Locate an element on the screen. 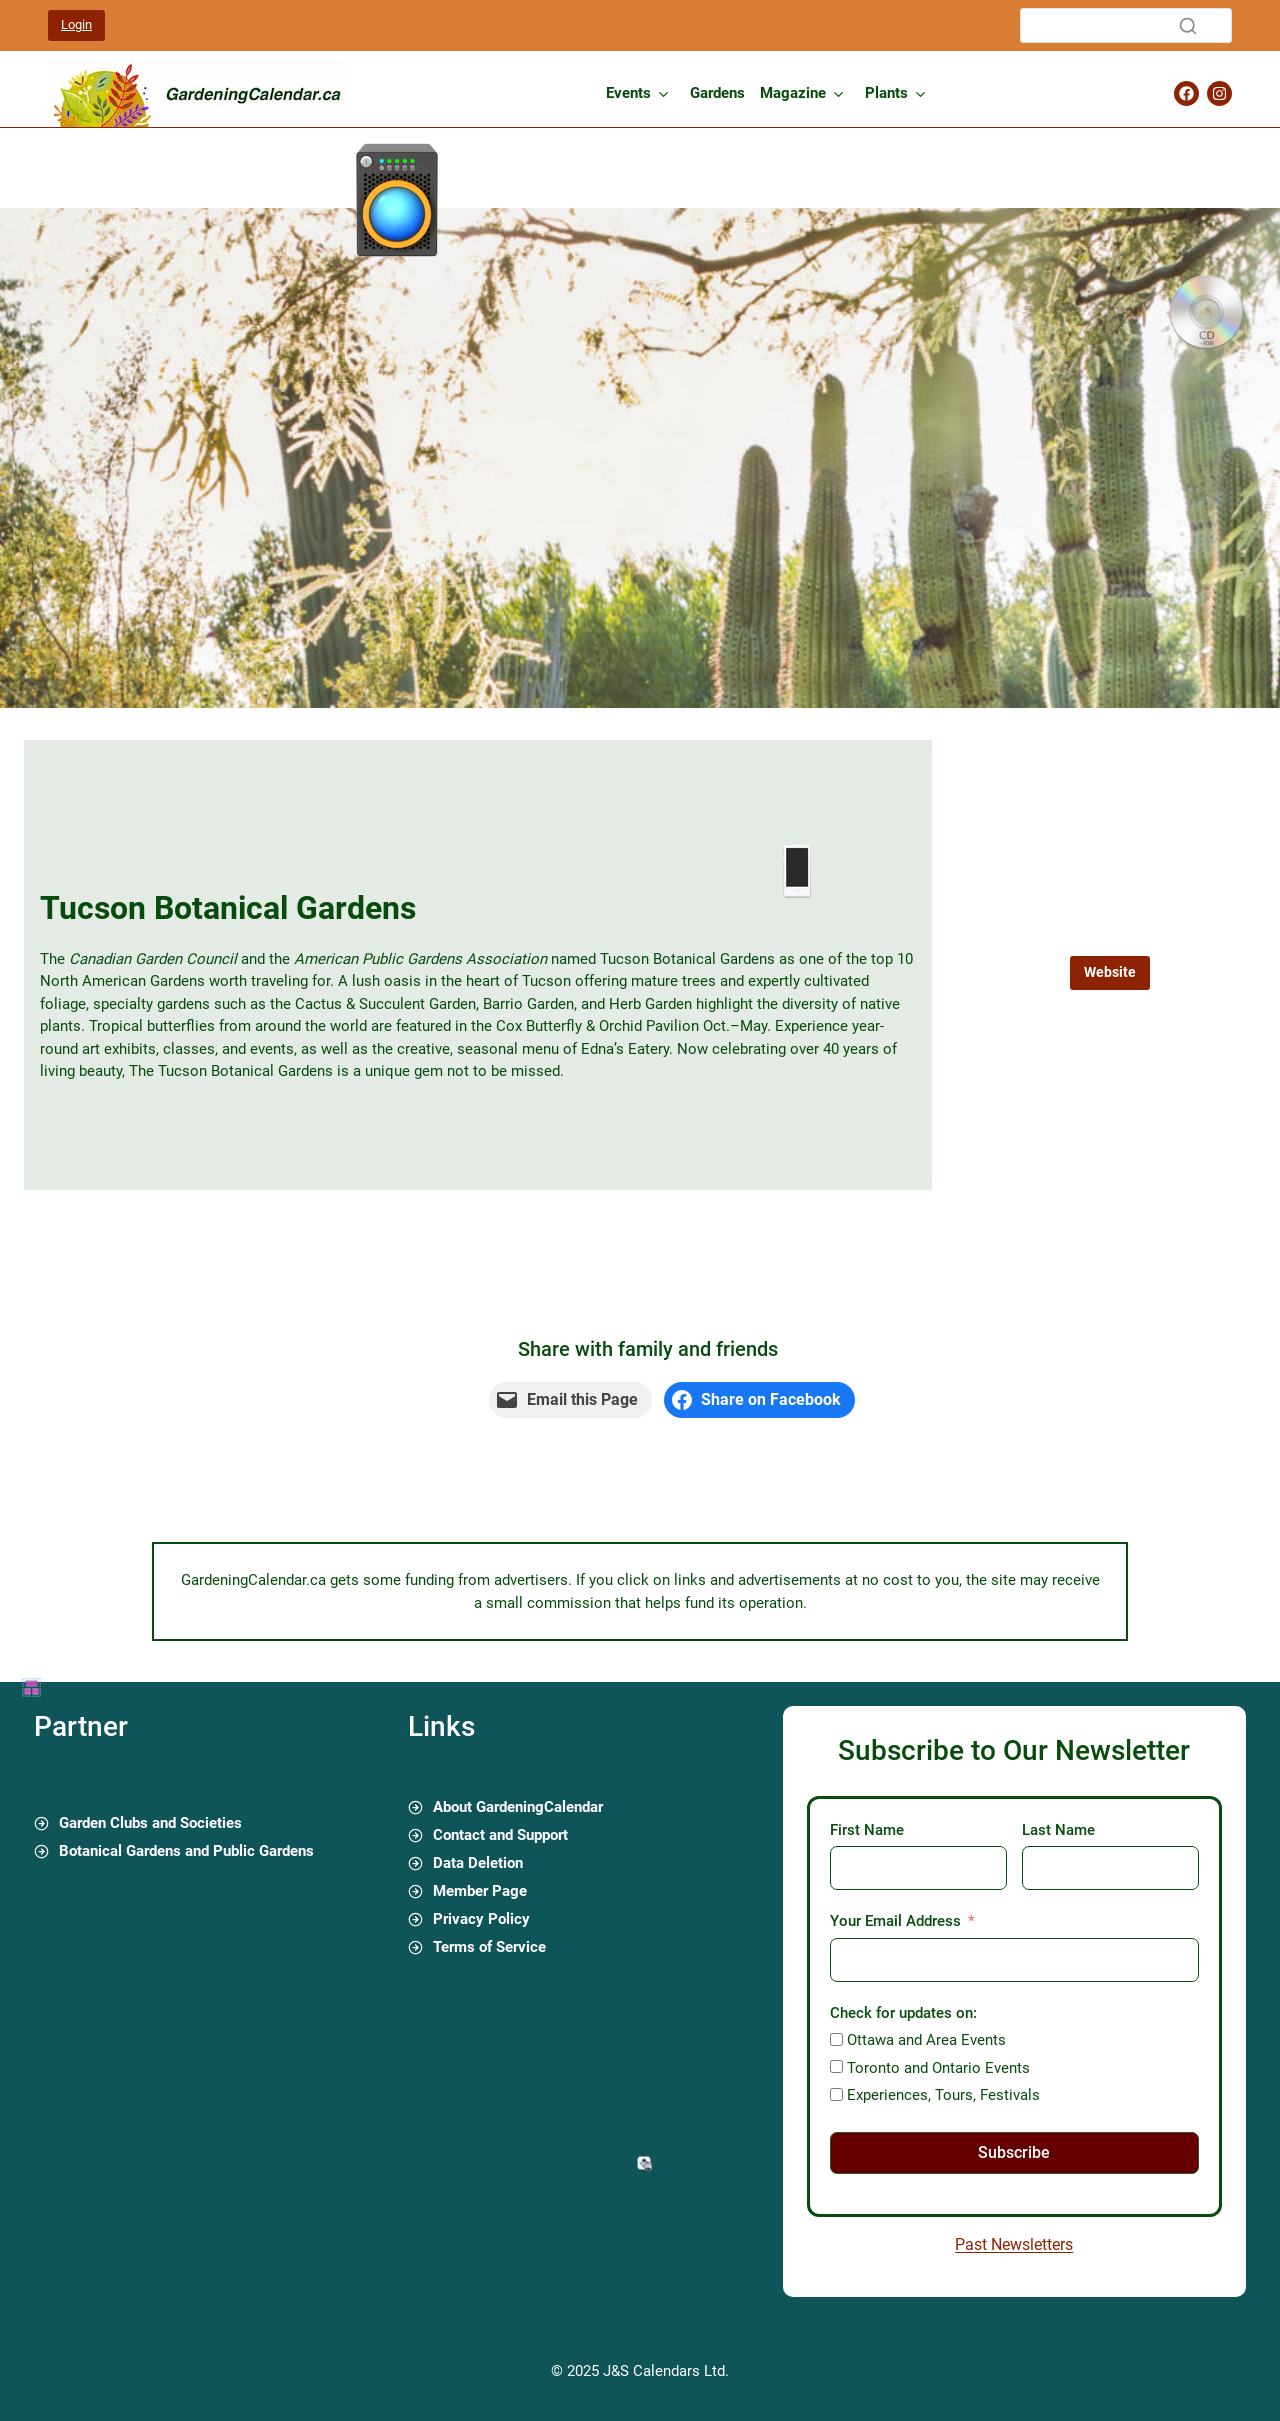  access CD-RW disc drive is located at coordinates (1206, 313).